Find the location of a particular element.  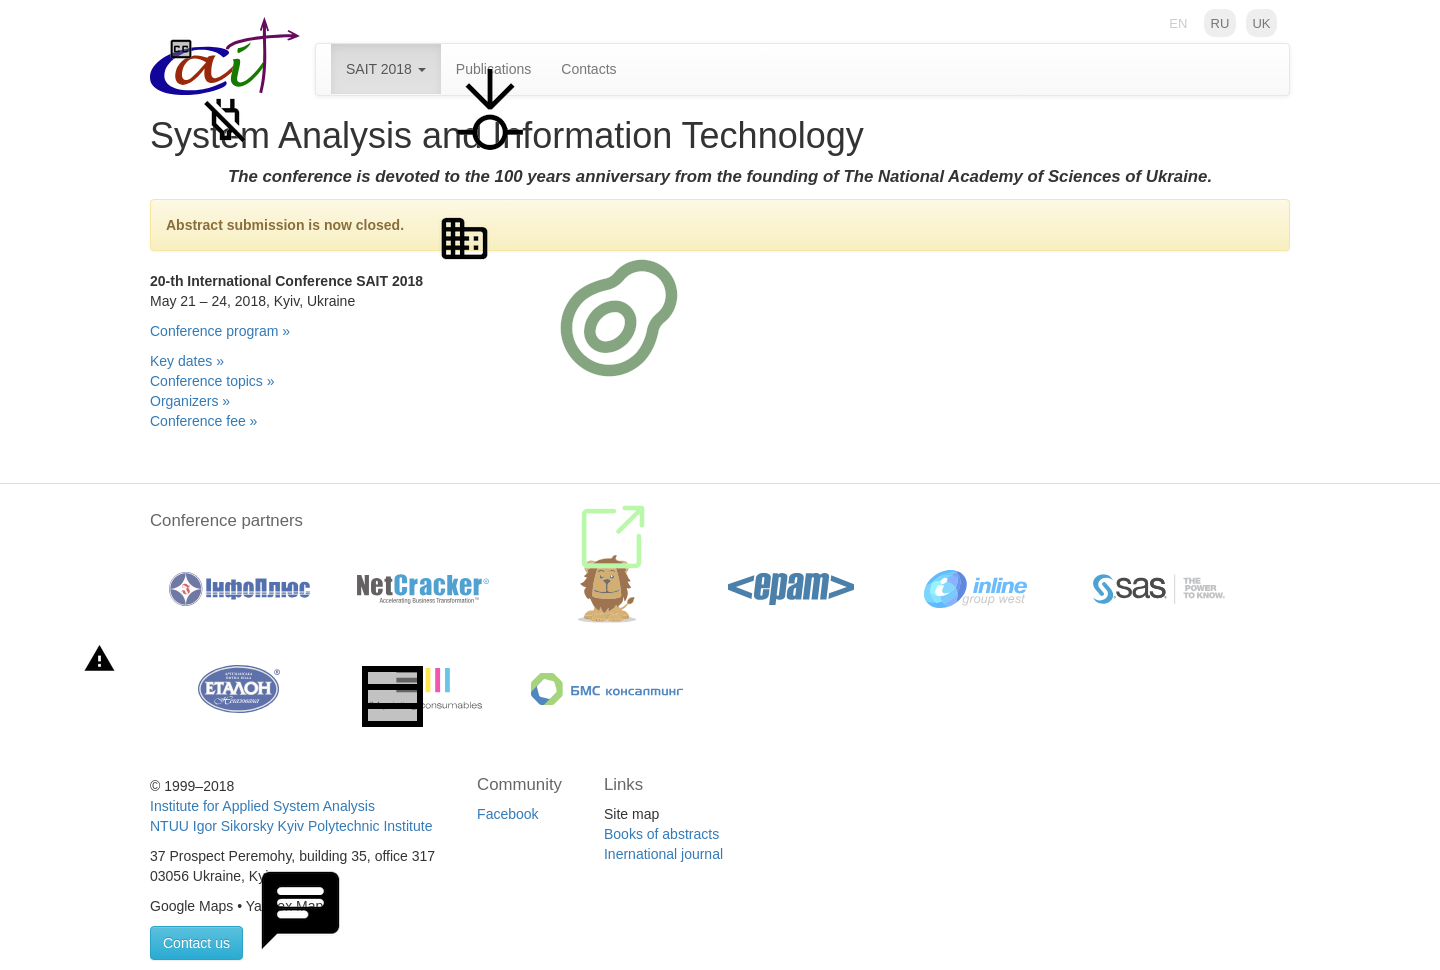

open link in a new tab or window is located at coordinates (611, 538).